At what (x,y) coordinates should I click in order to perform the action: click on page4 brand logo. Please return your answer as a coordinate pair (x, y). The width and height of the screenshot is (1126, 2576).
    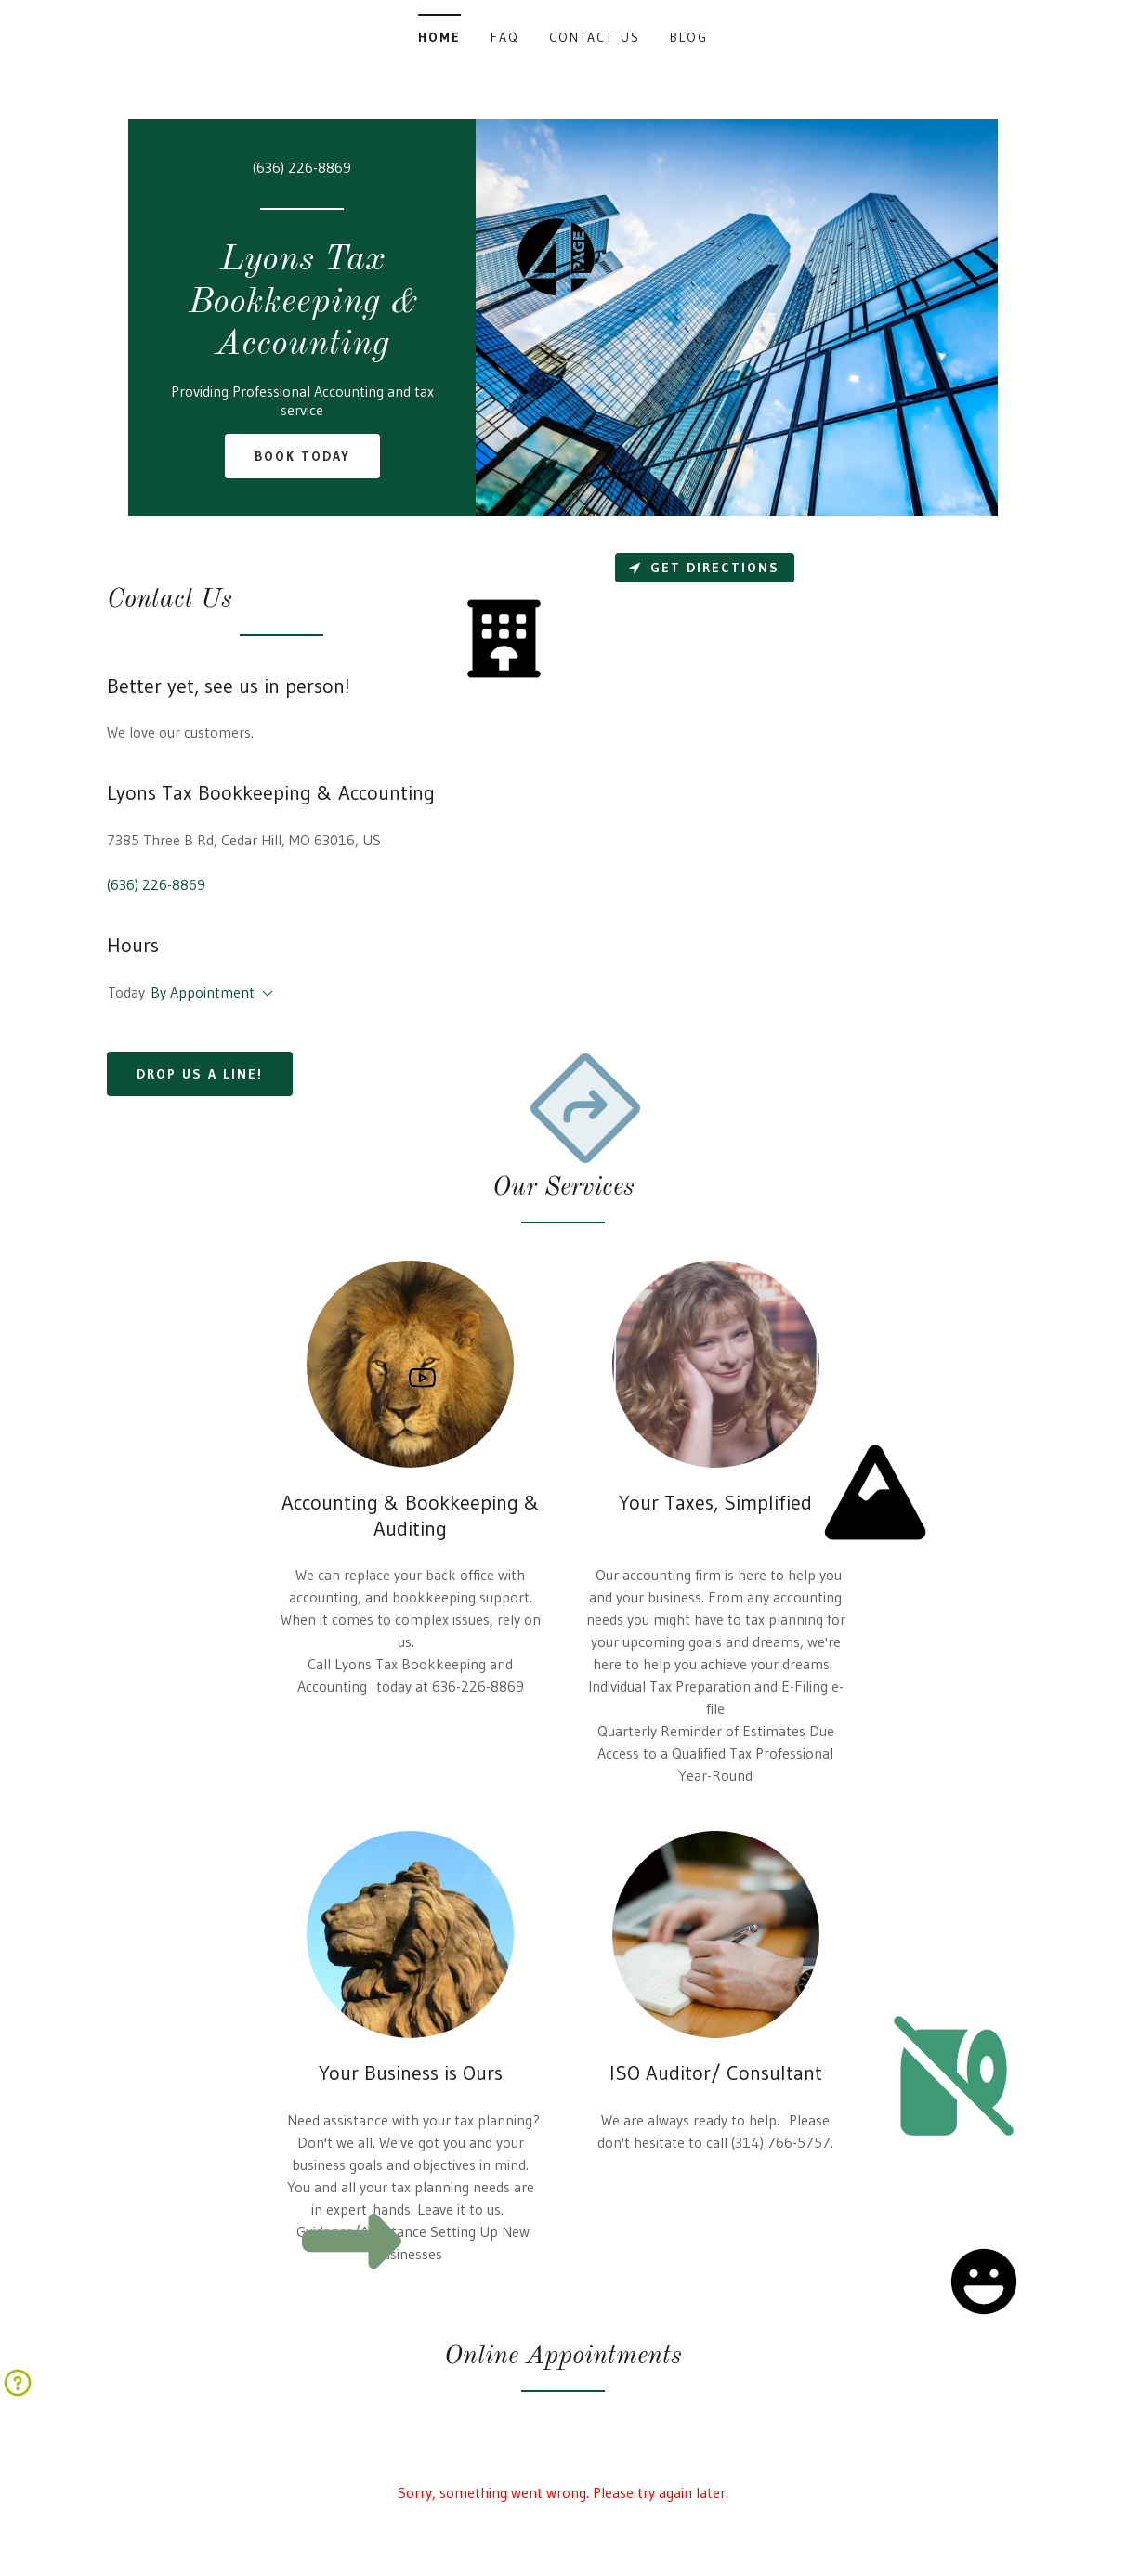
    Looking at the image, I should click on (556, 256).